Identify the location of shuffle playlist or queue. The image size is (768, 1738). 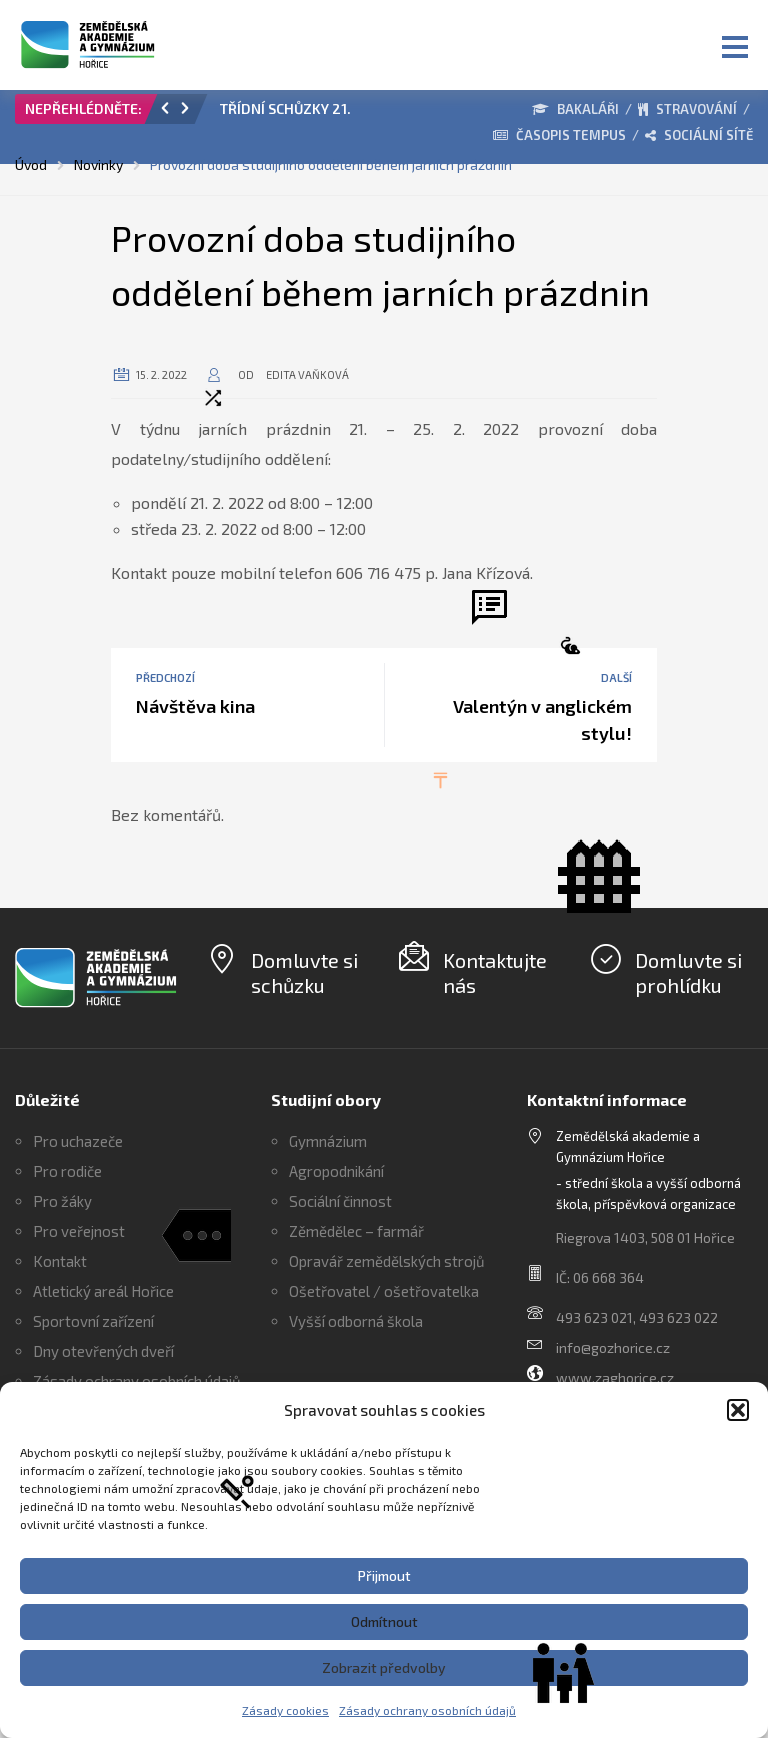
(213, 398).